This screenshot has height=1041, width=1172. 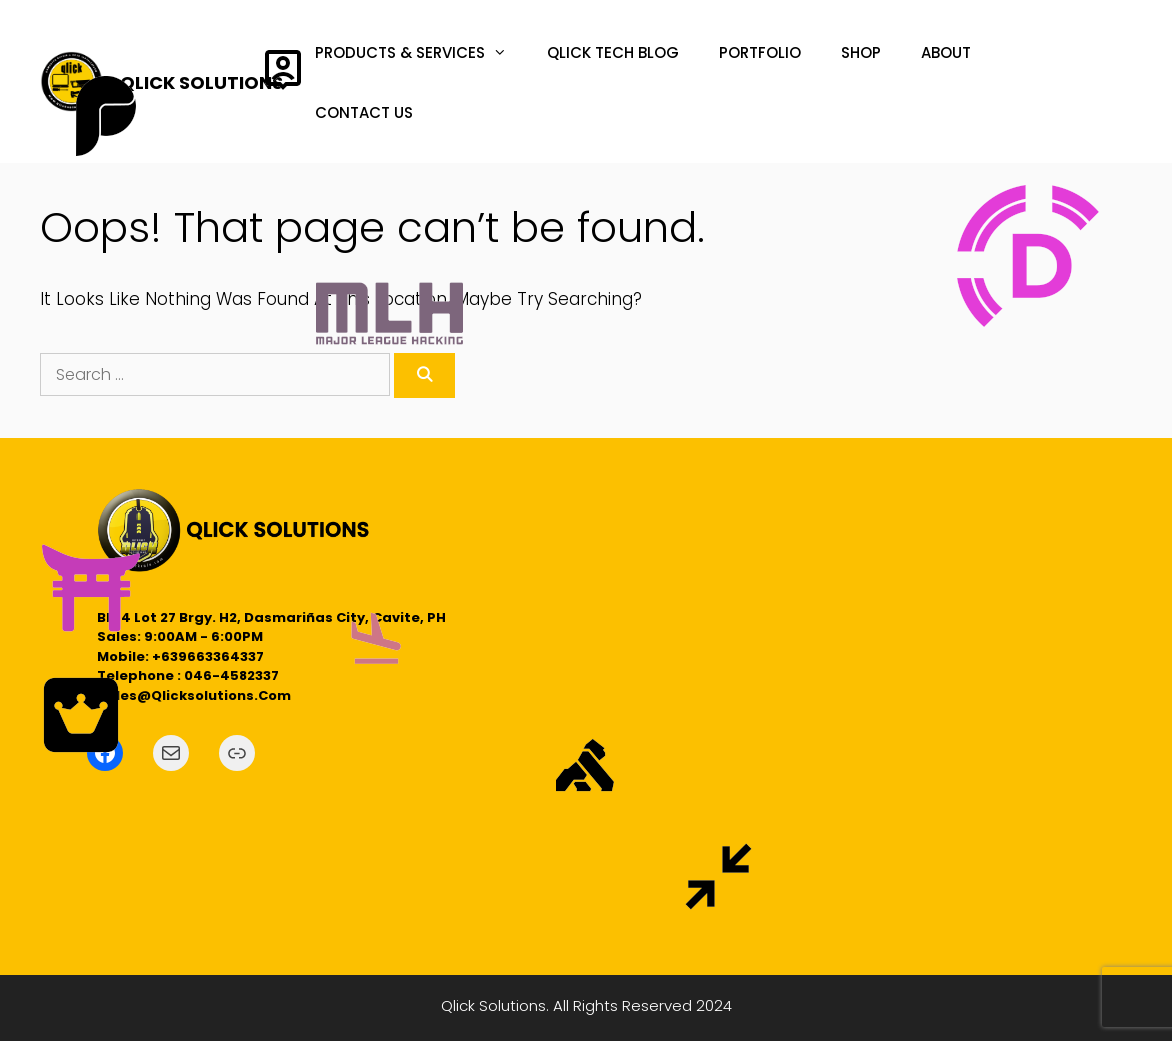 I want to click on view profile location or address, so click(x=283, y=68).